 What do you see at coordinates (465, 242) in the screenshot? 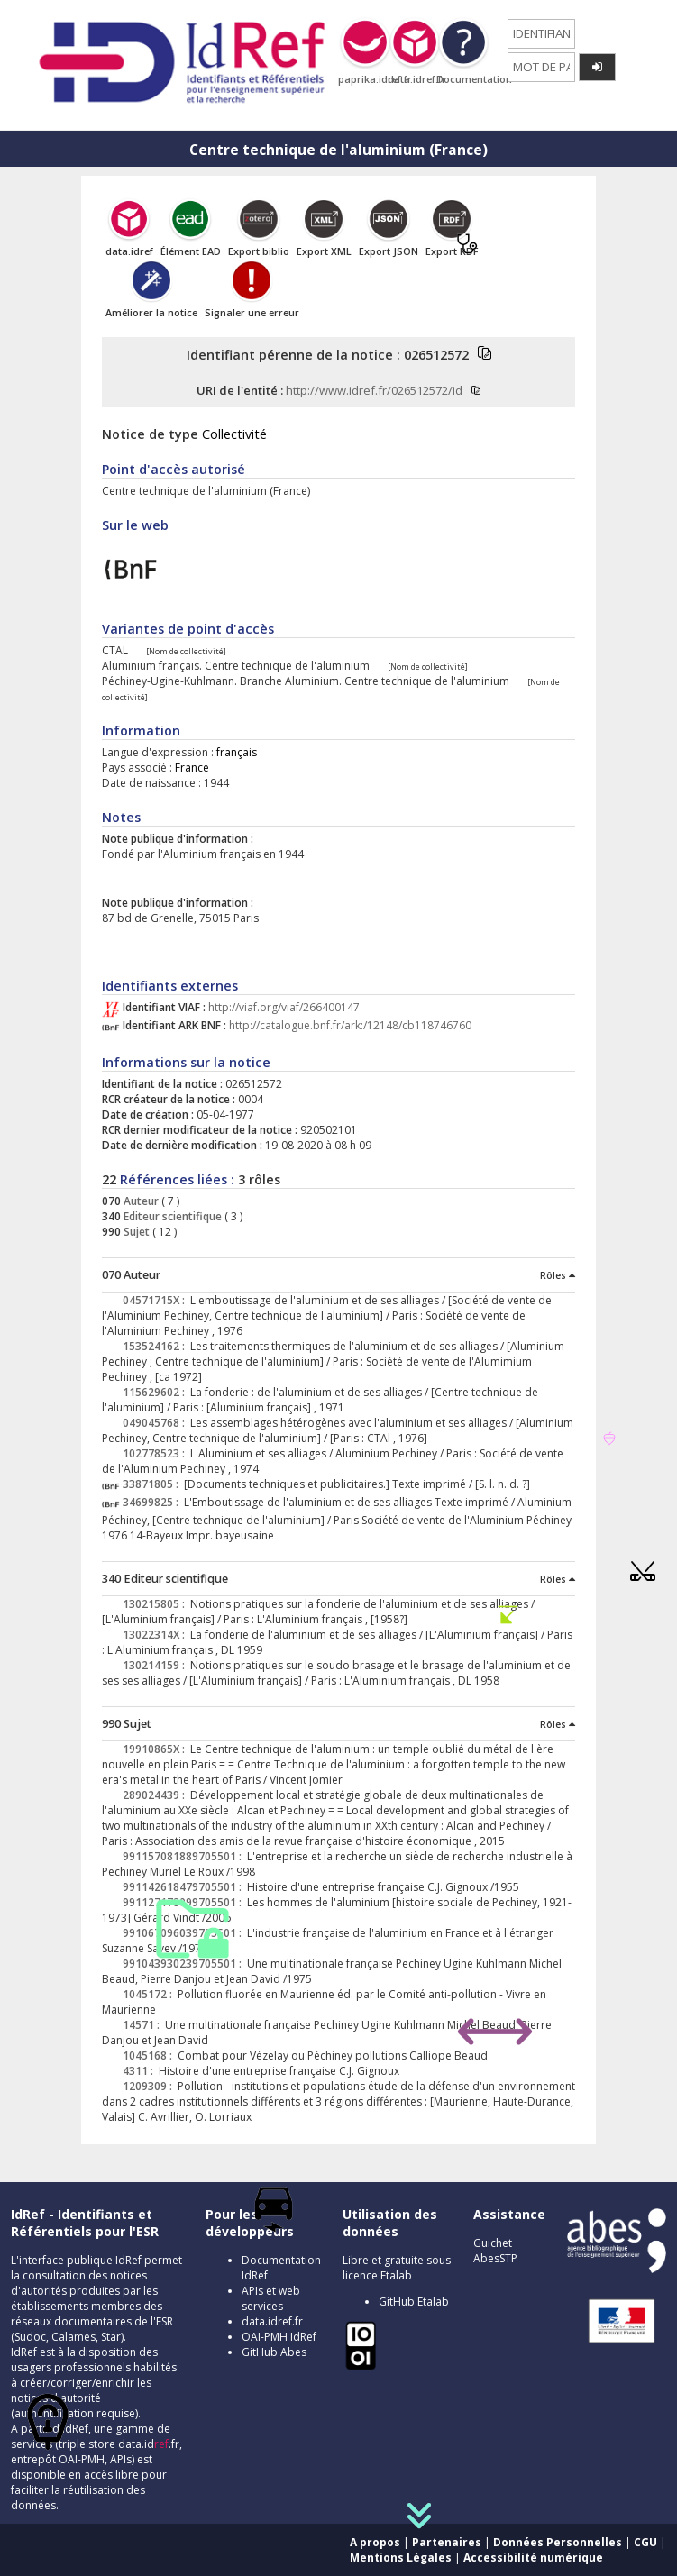
I see `access health or medical features` at bounding box center [465, 242].